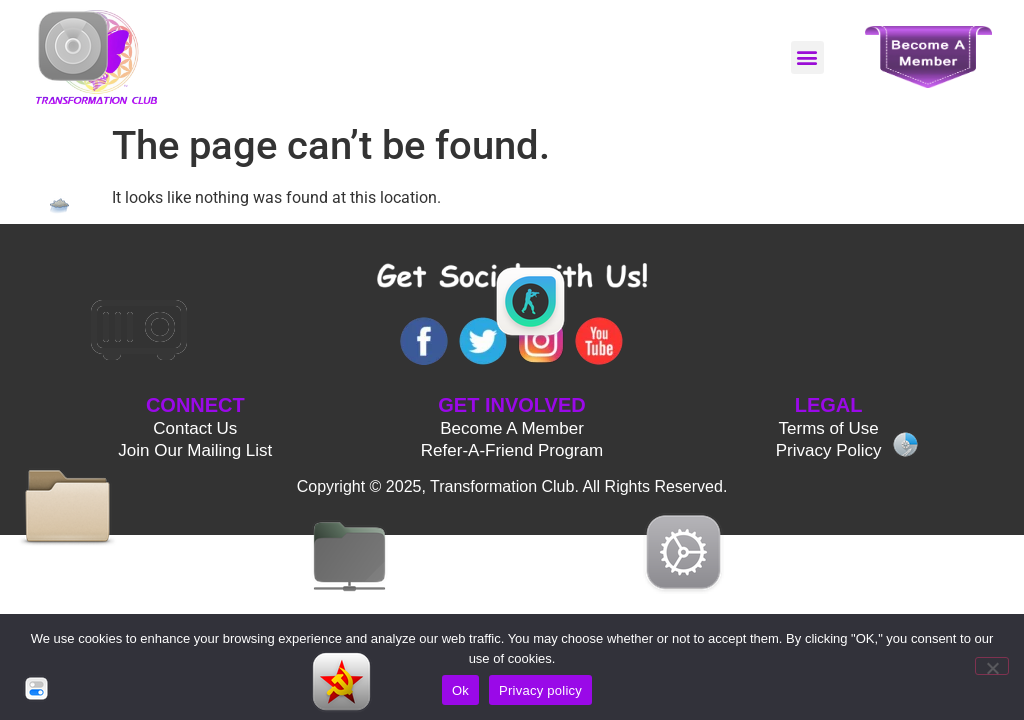 This screenshot has height=720, width=1024. Describe the element at coordinates (73, 46) in the screenshot. I see `open Find My app to locate devices or people` at that location.